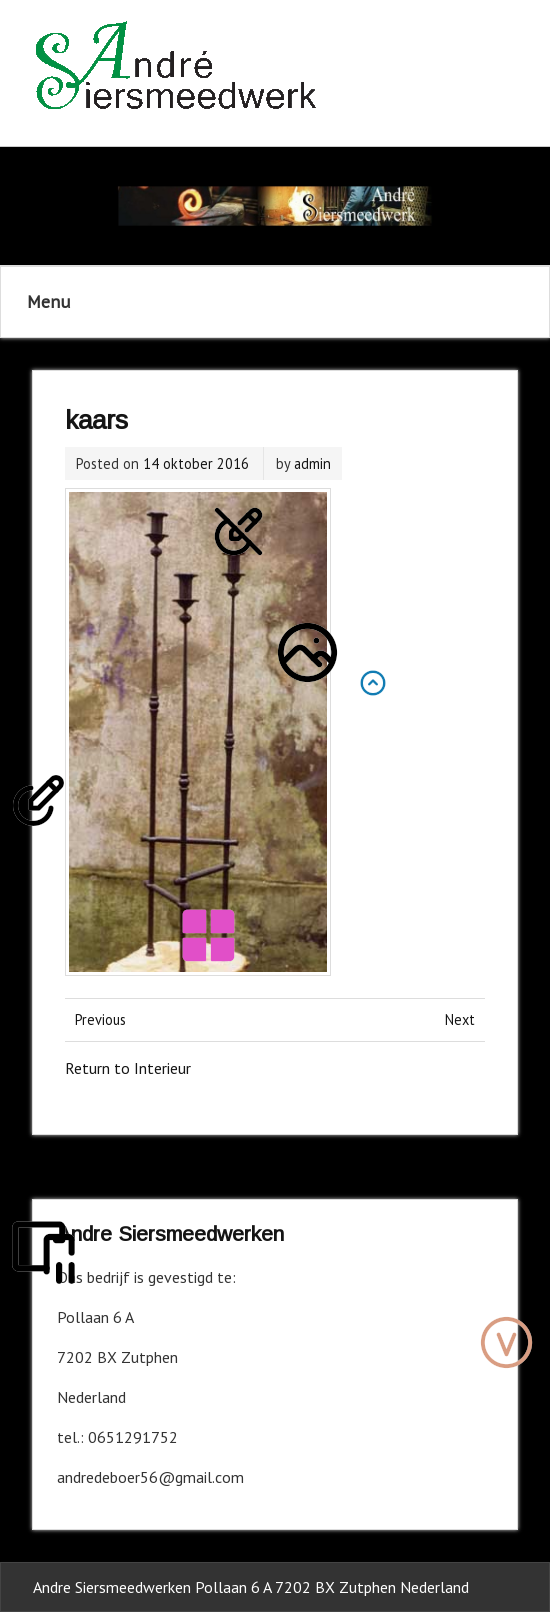 Image resolution: width=550 pixels, height=1612 pixels. I want to click on view items in grid layout, so click(208, 935).